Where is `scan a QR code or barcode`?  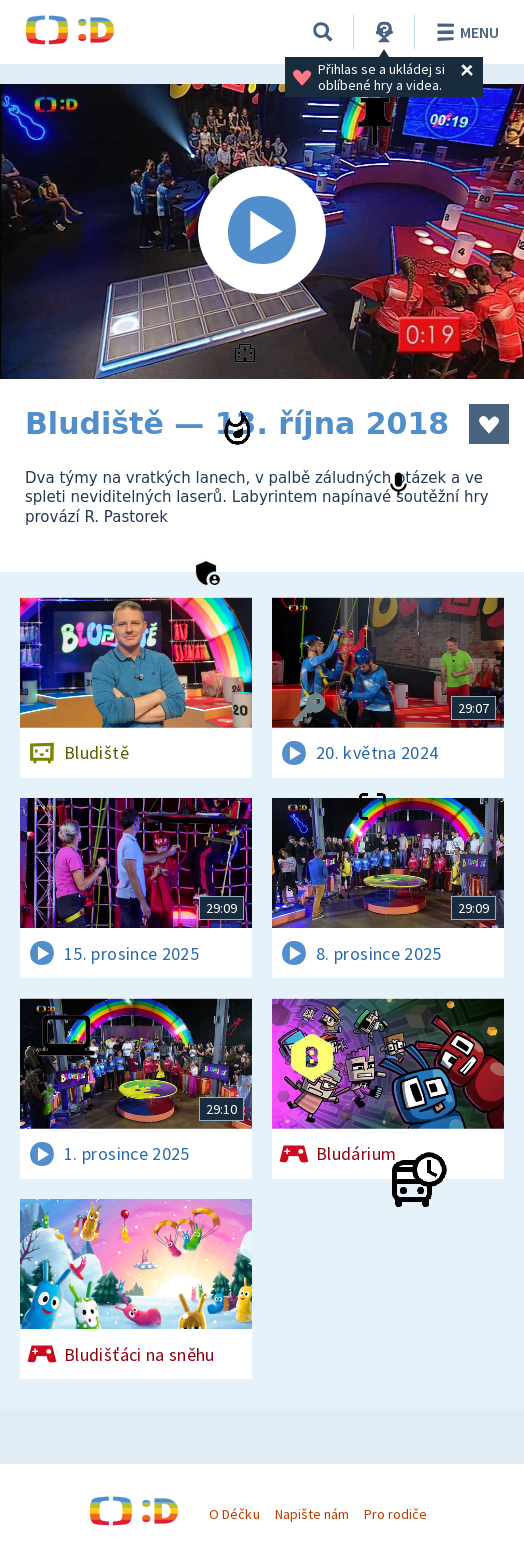
scan a QR code or barcode is located at coordinates (372, 806).